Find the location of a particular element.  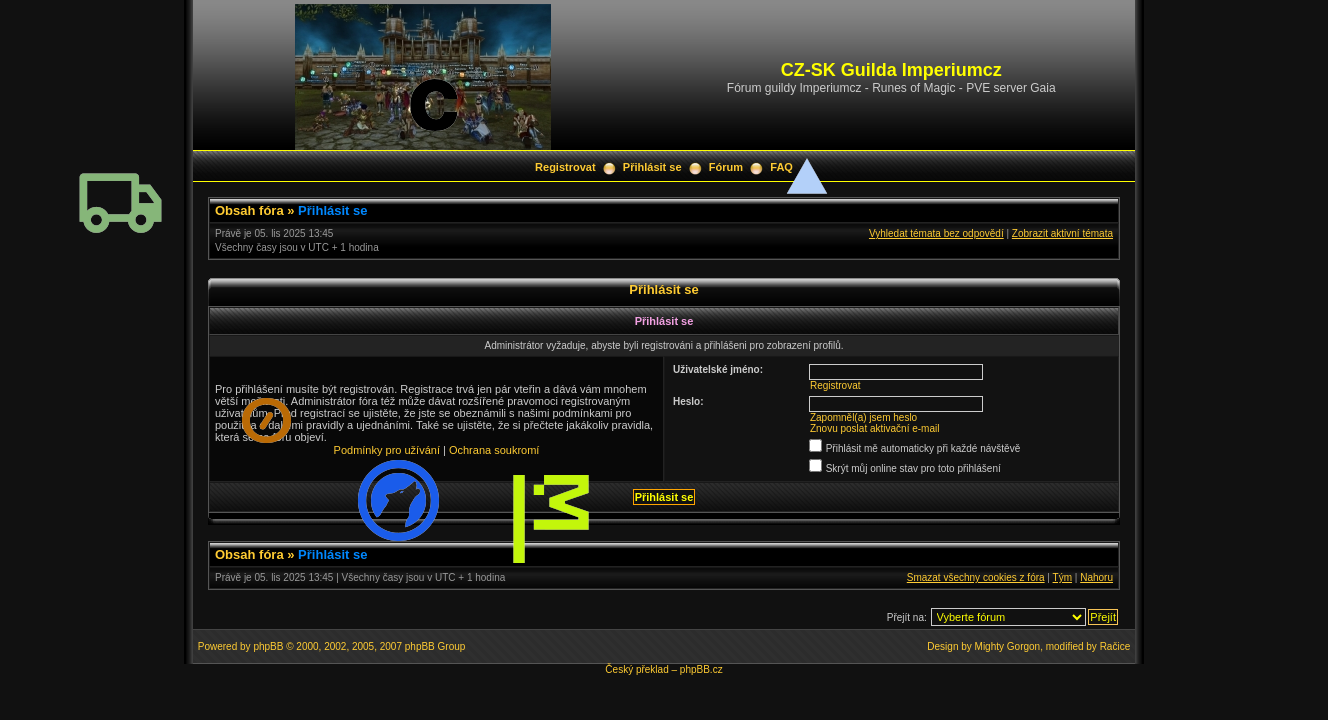

track your delivery status is located at coordinates (120, 199).